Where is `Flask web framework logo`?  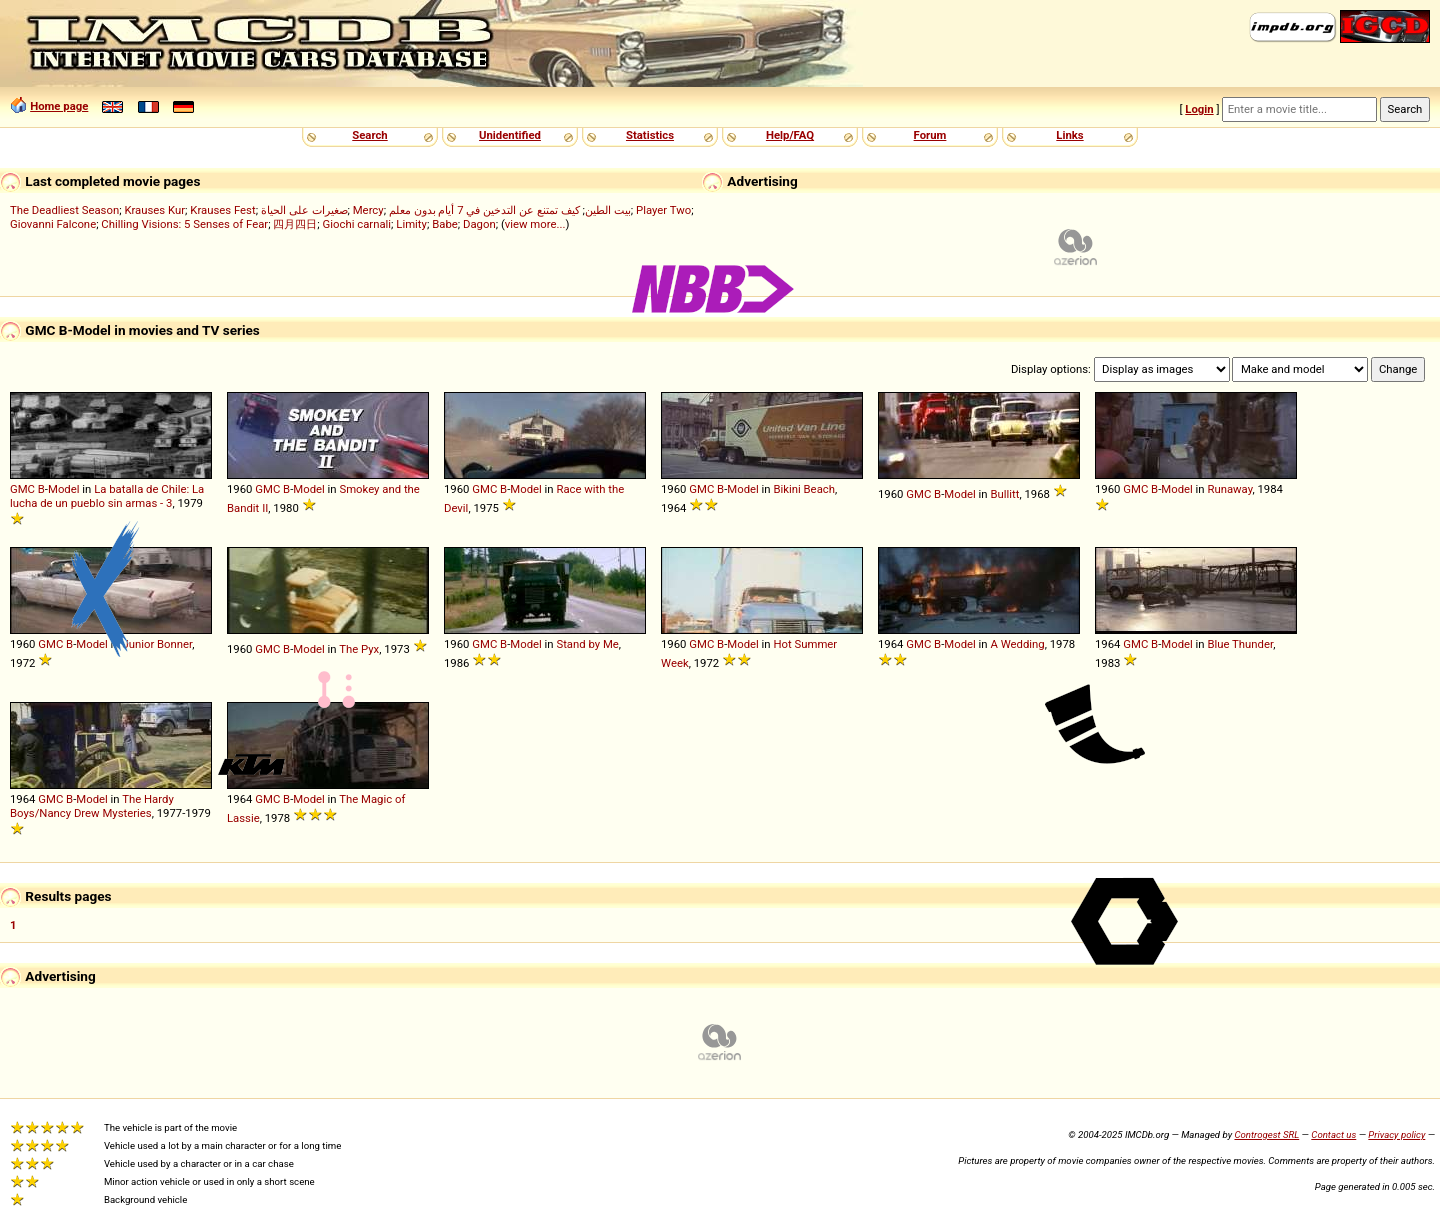 Flask web framework logo is located at coordinates (1095, 724).